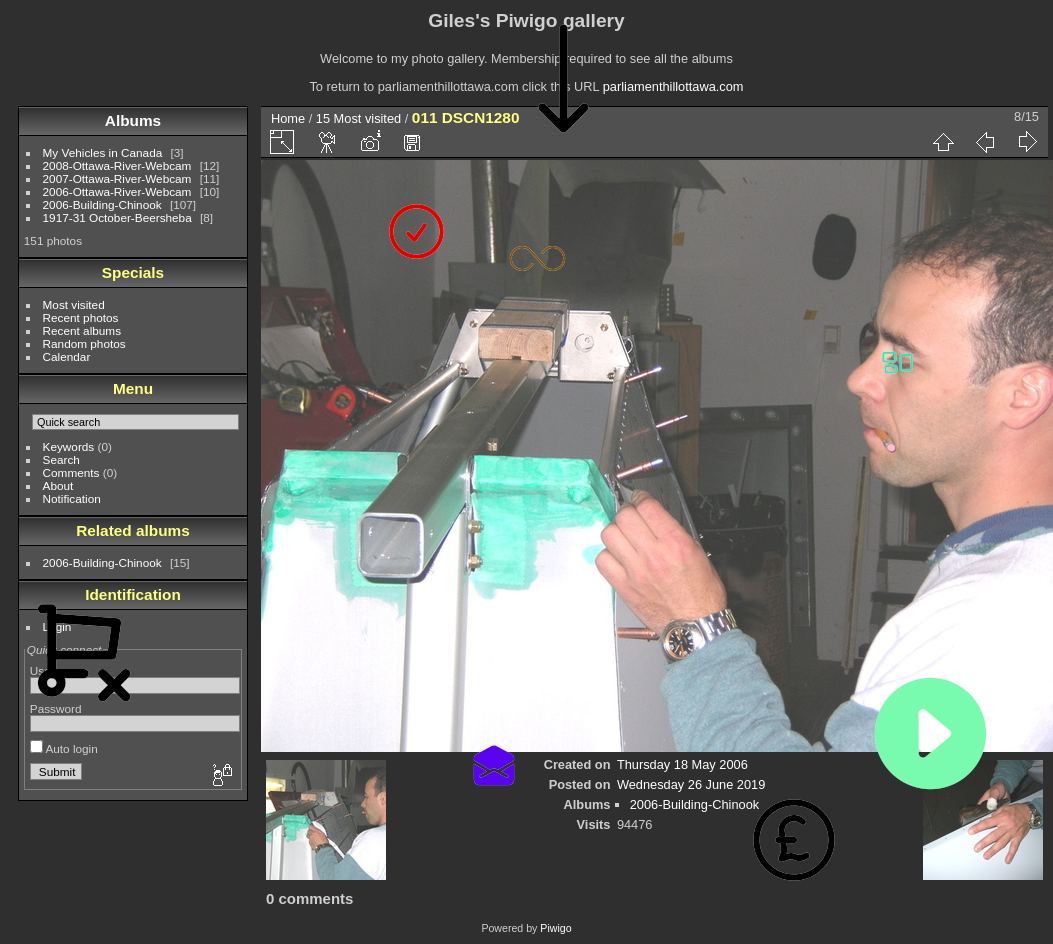 This screenshot has width=1053, height=944. What do you see at coordinates (537, 258) in the screenshot?
I see `indicates unlimited or infinite content` at bounding box center [537, 258].